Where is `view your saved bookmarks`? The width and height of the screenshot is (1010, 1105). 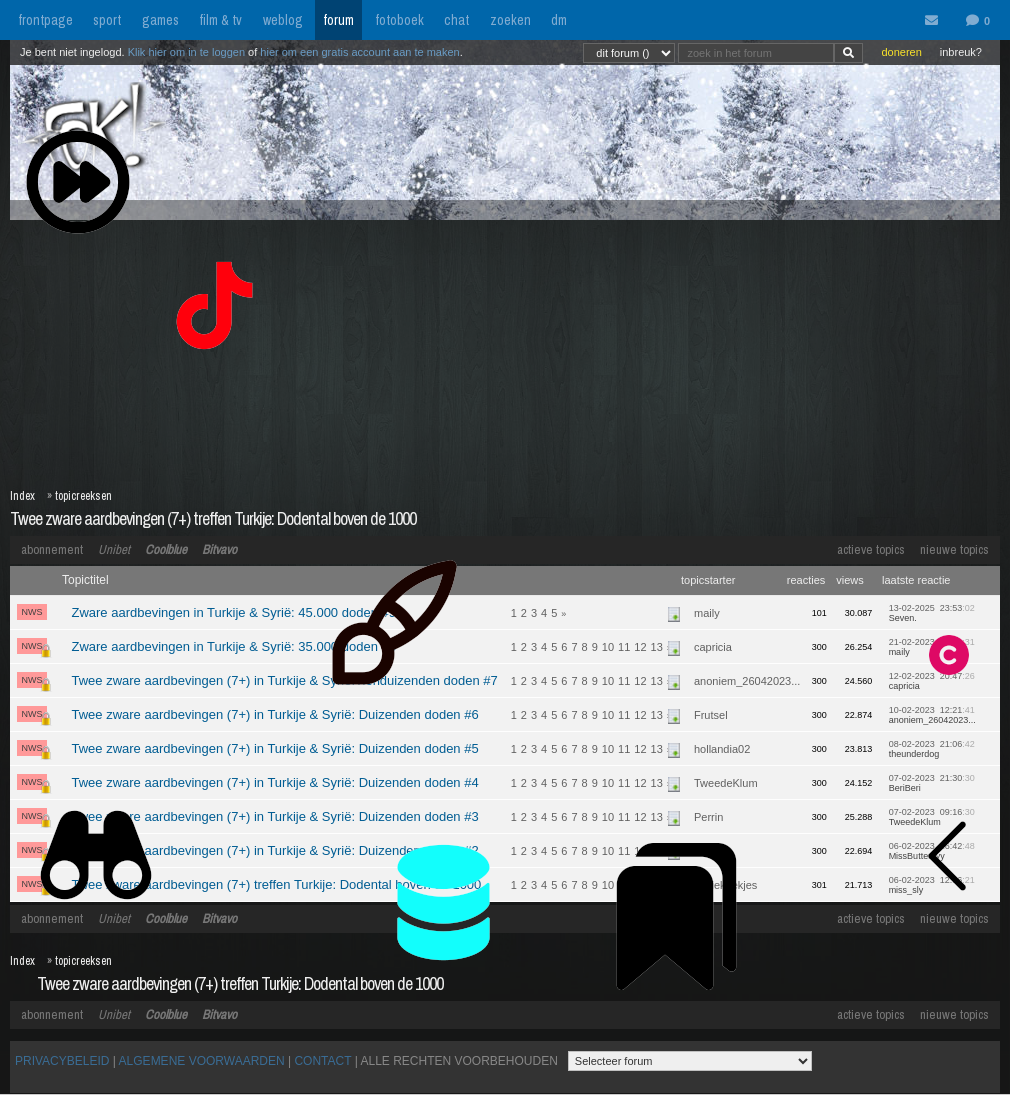
view your saved bookmarks is located at coordinates (676, 916).